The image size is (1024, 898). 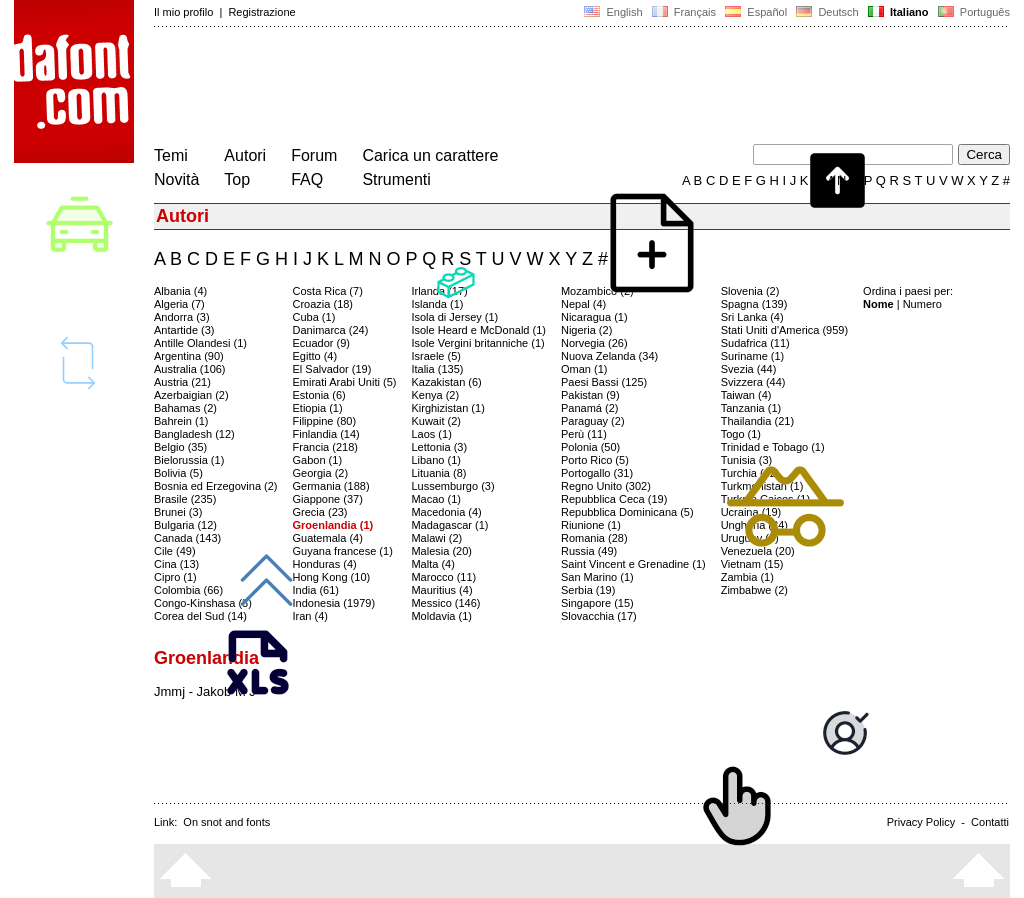 I want to click on open or view an Excel spreadsheet file, so click(x=258, y=665).